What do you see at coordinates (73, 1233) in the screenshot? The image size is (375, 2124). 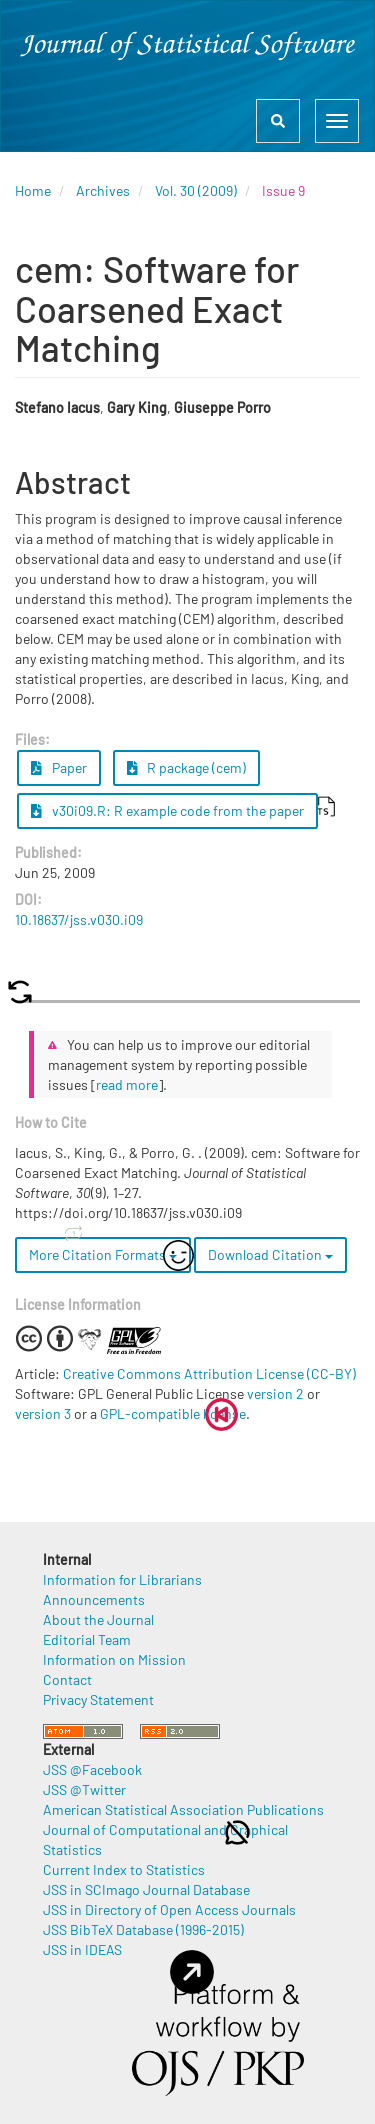 I see `repeat current track once` at bounding box center [73, 1233].